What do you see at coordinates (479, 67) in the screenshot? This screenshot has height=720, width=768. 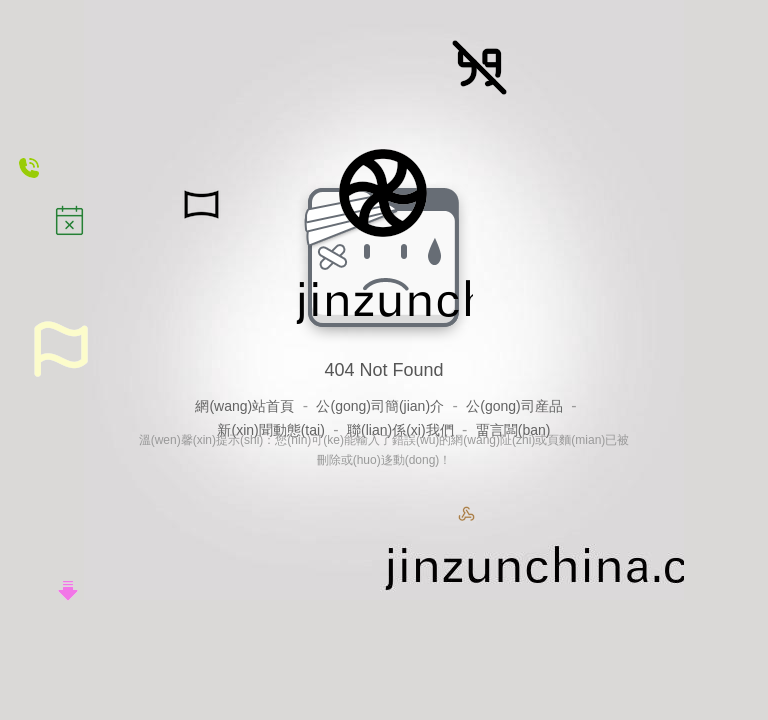 I see `disable quotation formatting` at bounding box center [479, 67].